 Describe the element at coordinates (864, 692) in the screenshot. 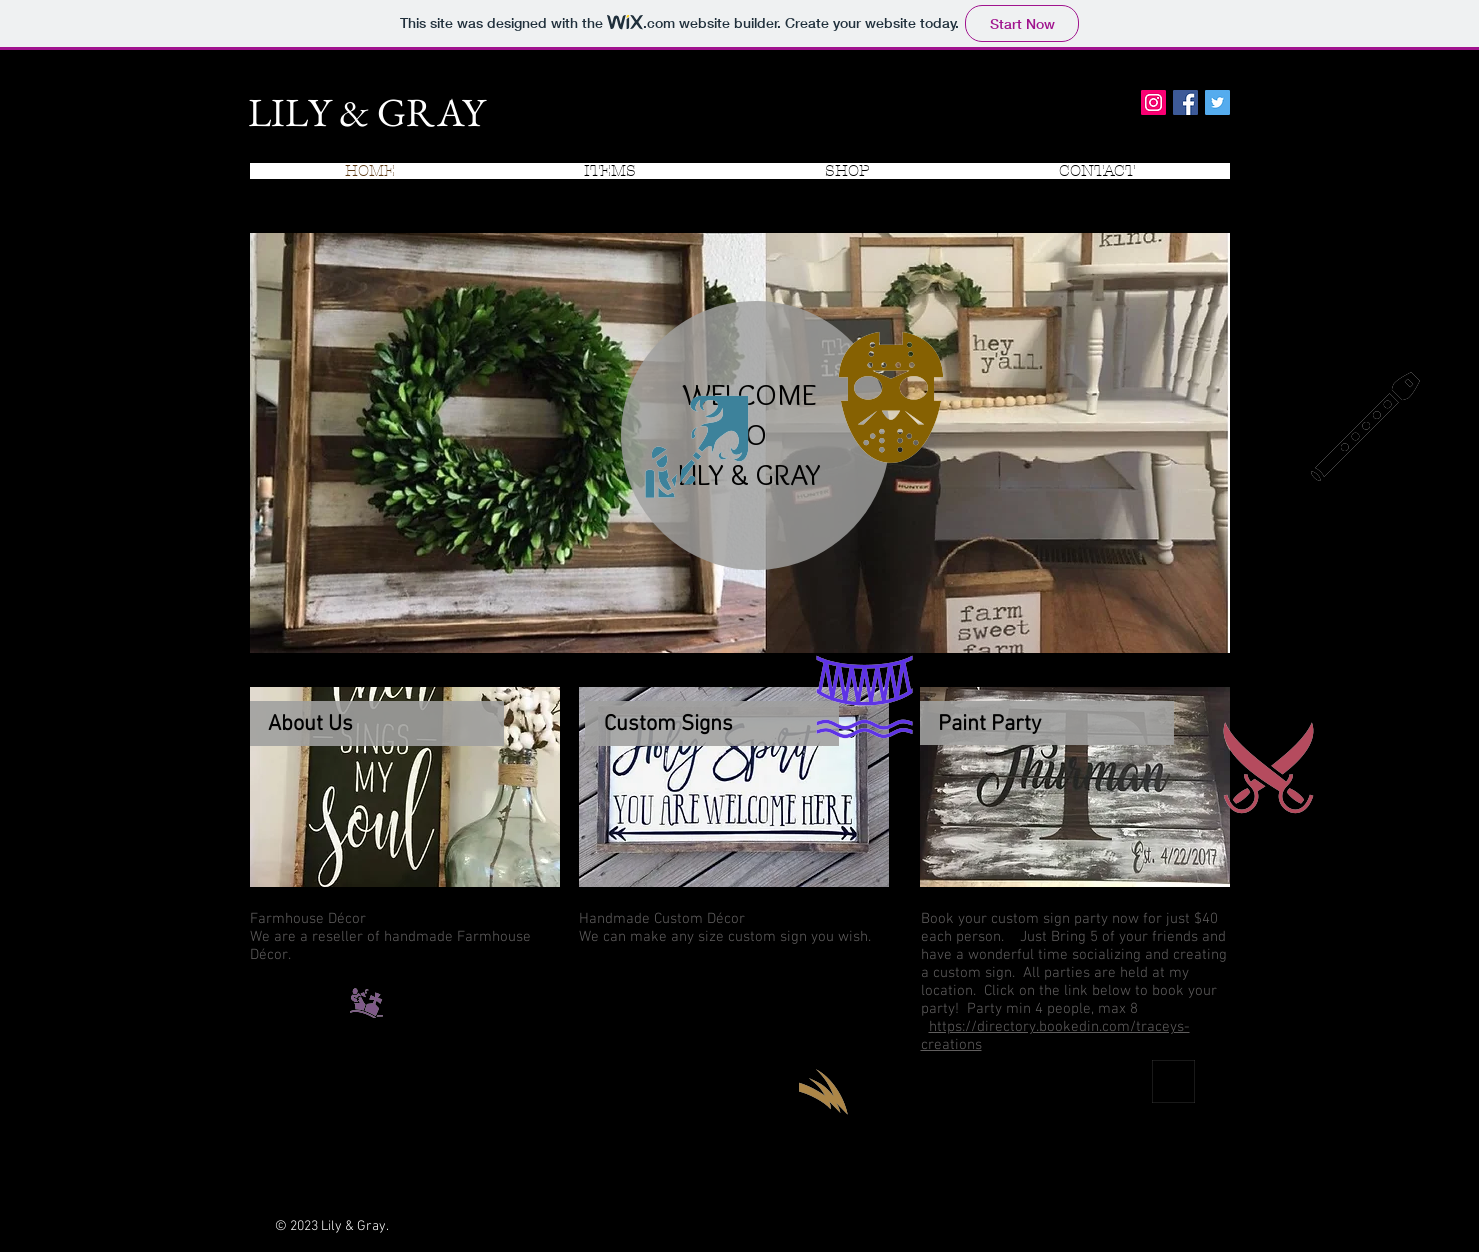

I see `rope bridge obstacle or crossing point in a game` at that location.